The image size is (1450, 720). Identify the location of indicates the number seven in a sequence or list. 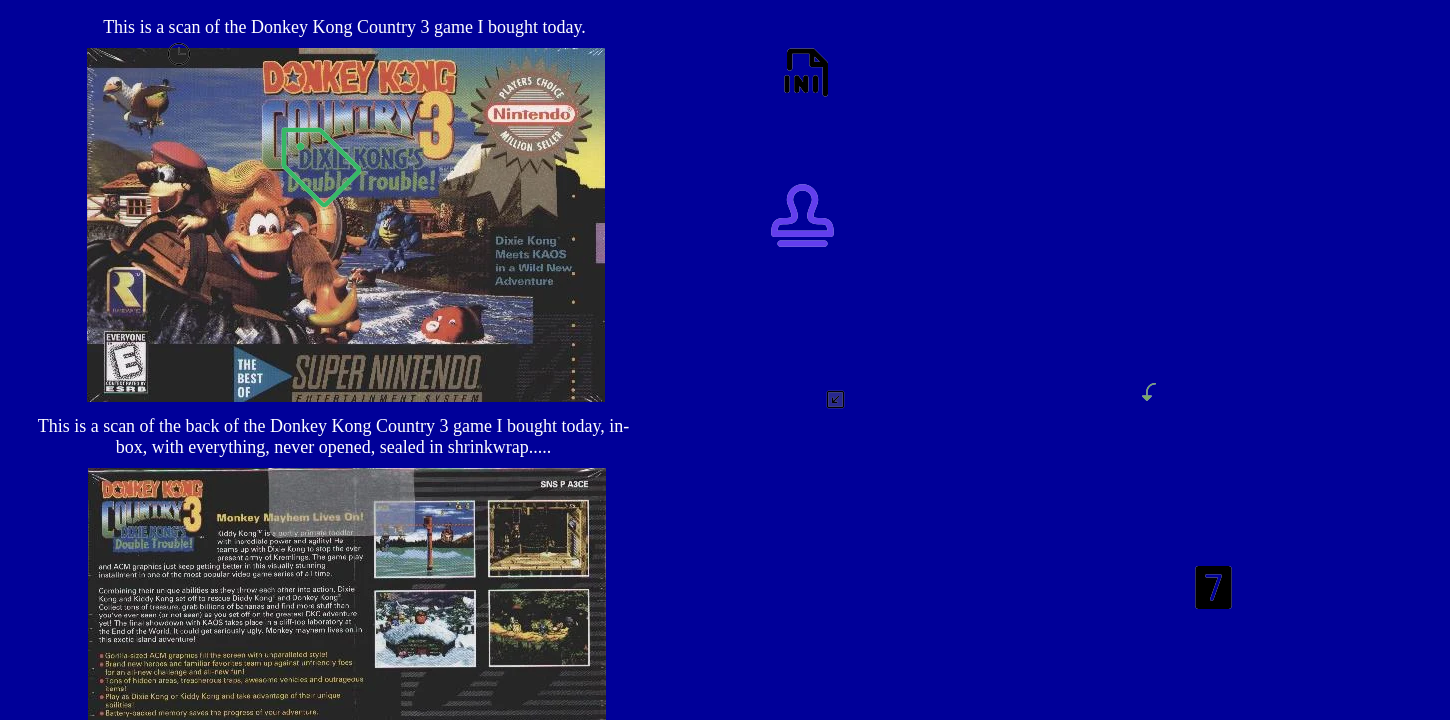
(1213, 587).